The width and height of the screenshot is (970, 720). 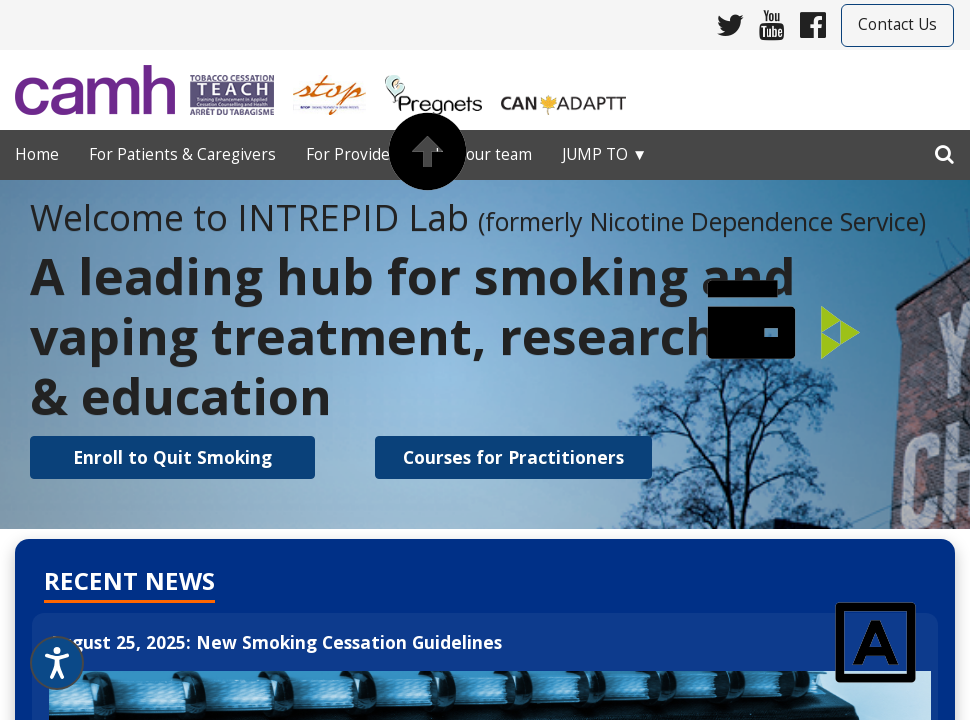 I want to click on open the PeerTube app, so click(x=840, y=332).